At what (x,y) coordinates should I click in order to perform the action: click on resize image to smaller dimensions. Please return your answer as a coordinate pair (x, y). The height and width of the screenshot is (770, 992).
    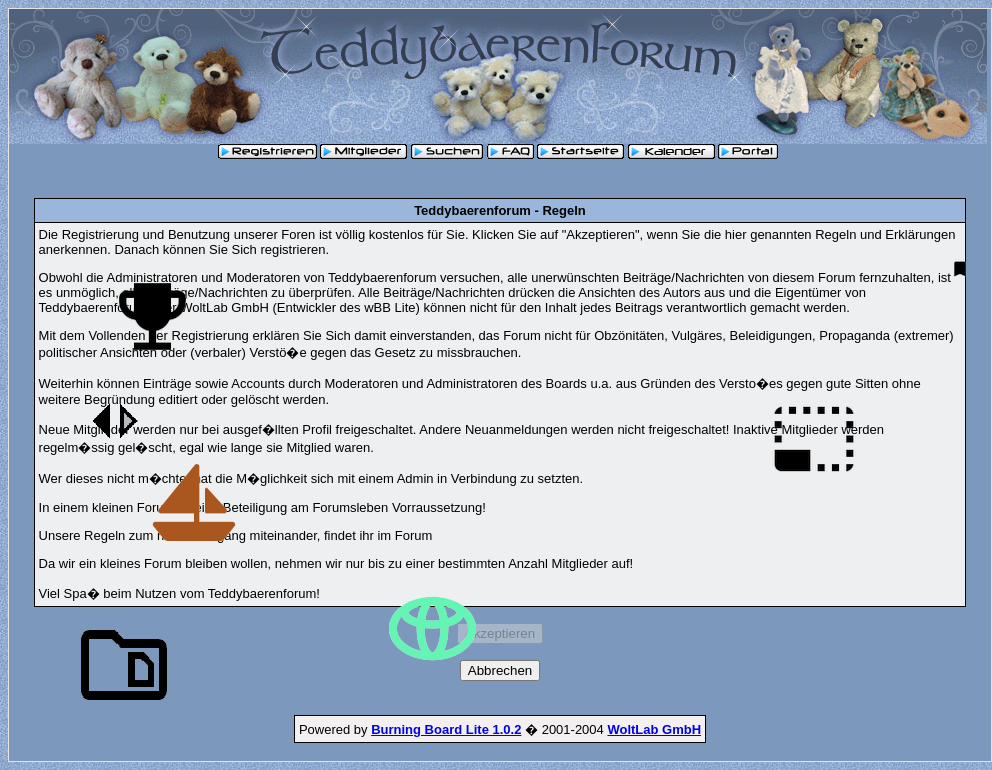
    Looking at the image, I should click on (814, 439).